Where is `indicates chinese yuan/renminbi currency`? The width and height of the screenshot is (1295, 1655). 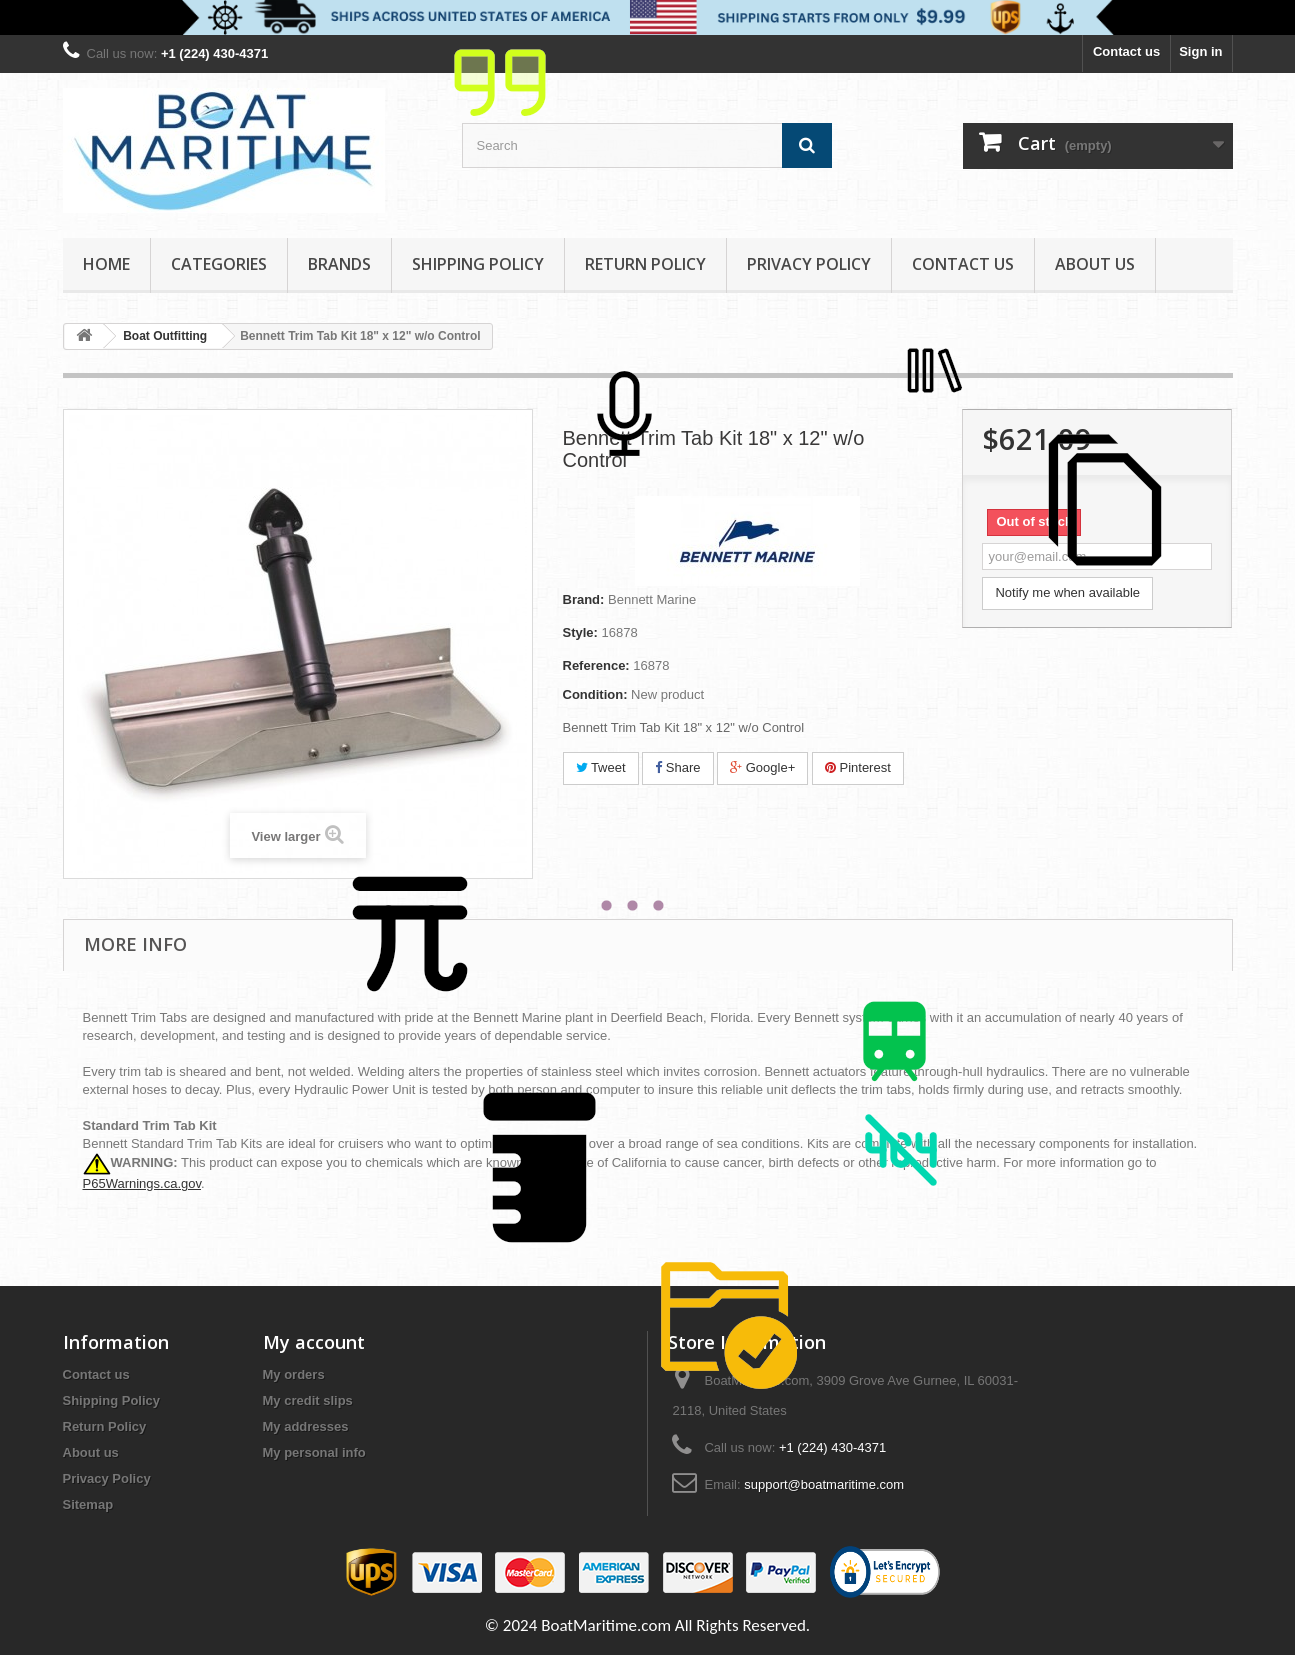 indicates chinese yuan/renminbi currency is located at coordinates (410, 934).